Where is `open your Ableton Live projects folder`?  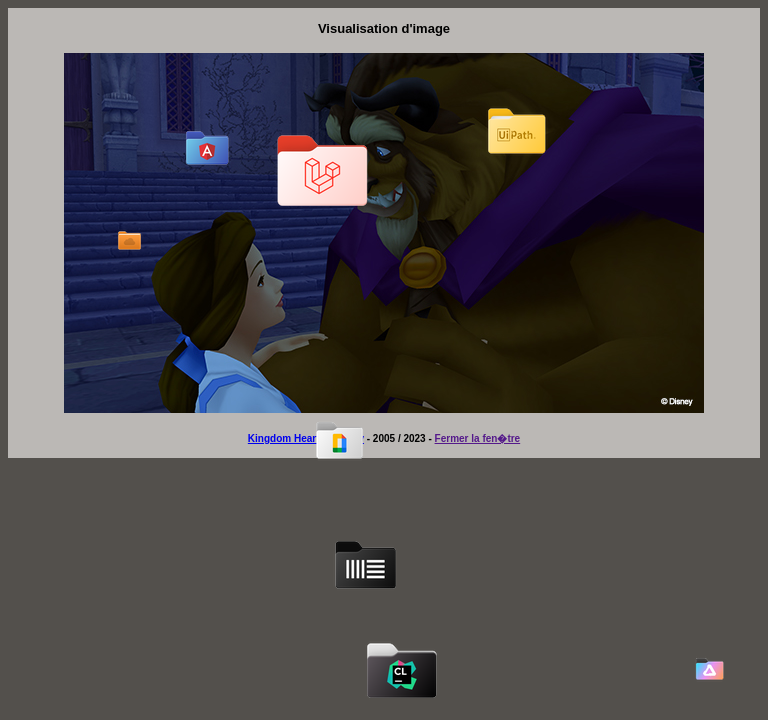
open your Ableton Live projects folder is located at coordinates (365, 566).